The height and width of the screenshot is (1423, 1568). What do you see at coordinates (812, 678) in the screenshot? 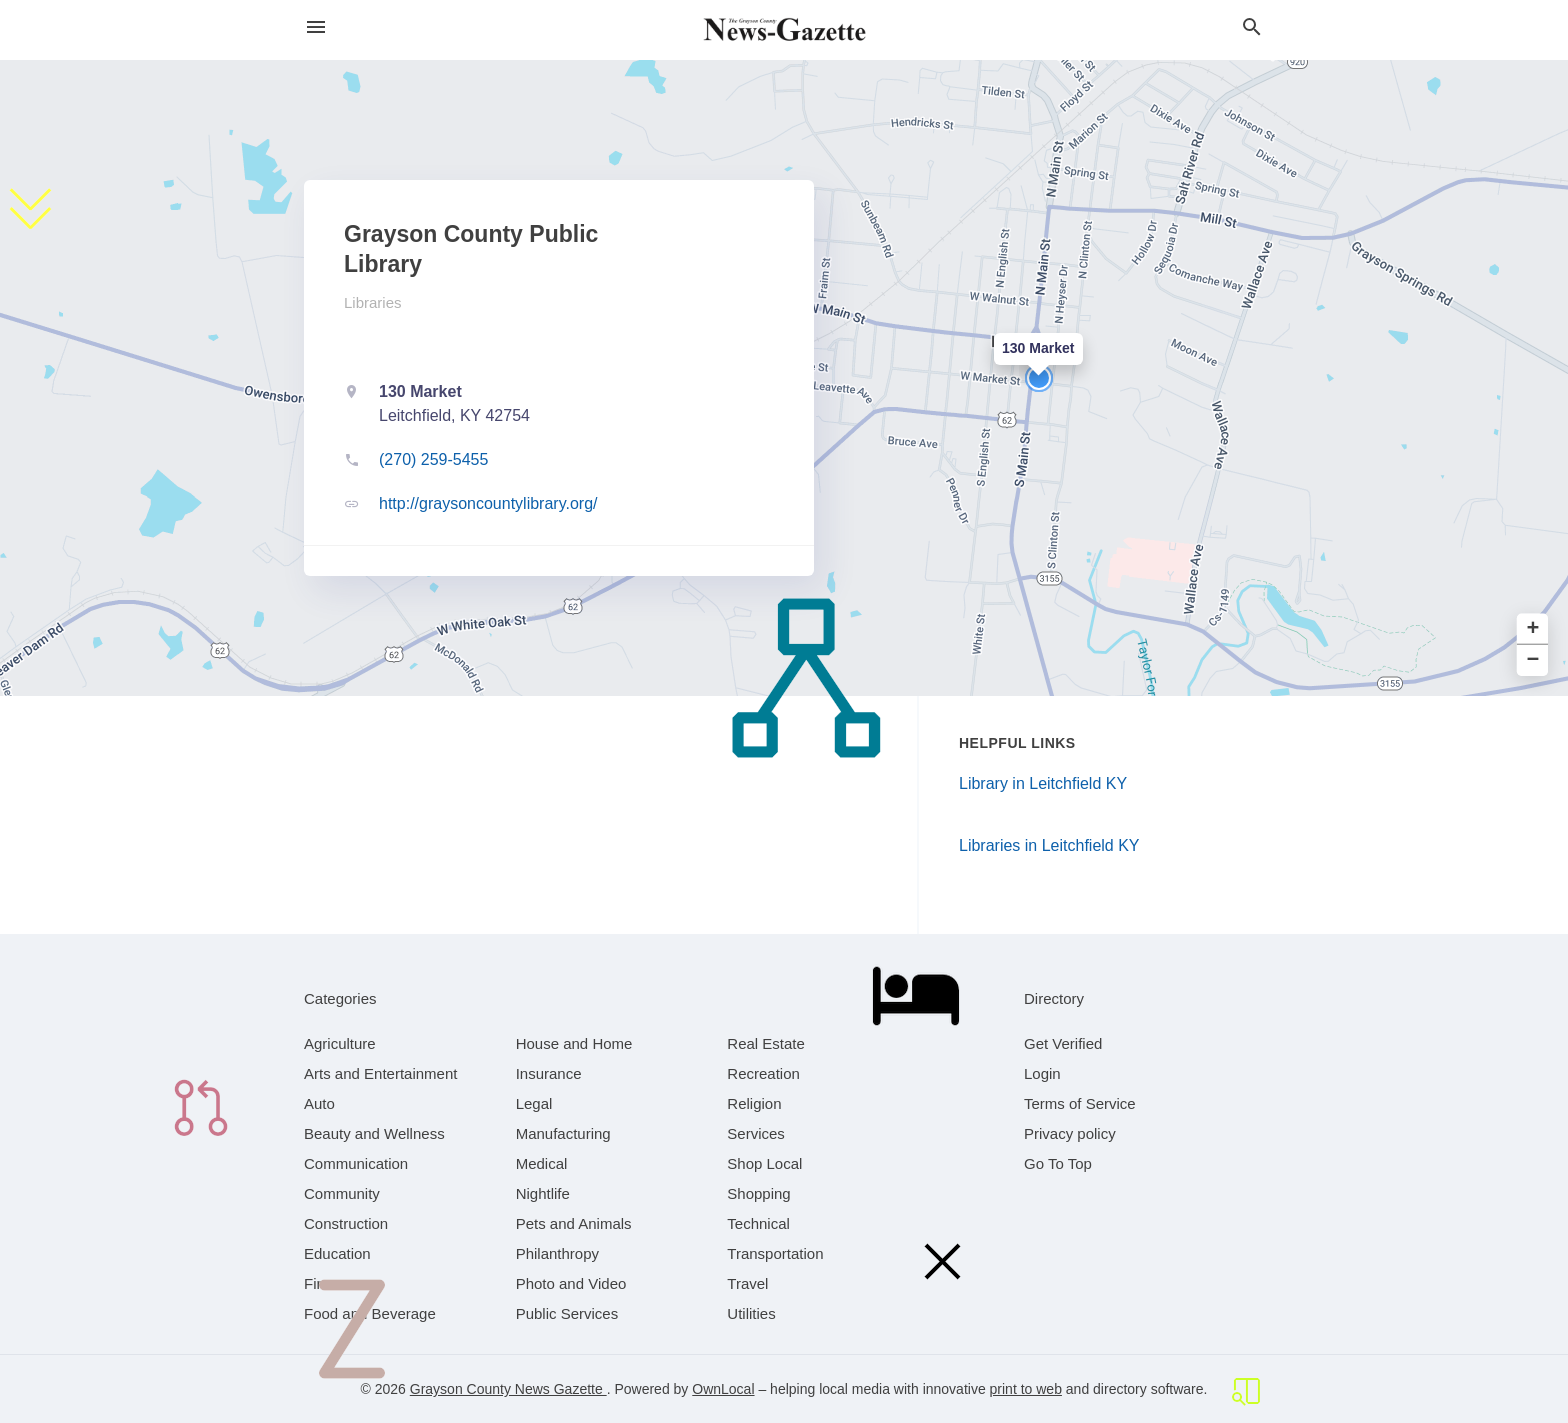
I see `view subtype hierarchy in code editor` at bounding box center [812, 678].